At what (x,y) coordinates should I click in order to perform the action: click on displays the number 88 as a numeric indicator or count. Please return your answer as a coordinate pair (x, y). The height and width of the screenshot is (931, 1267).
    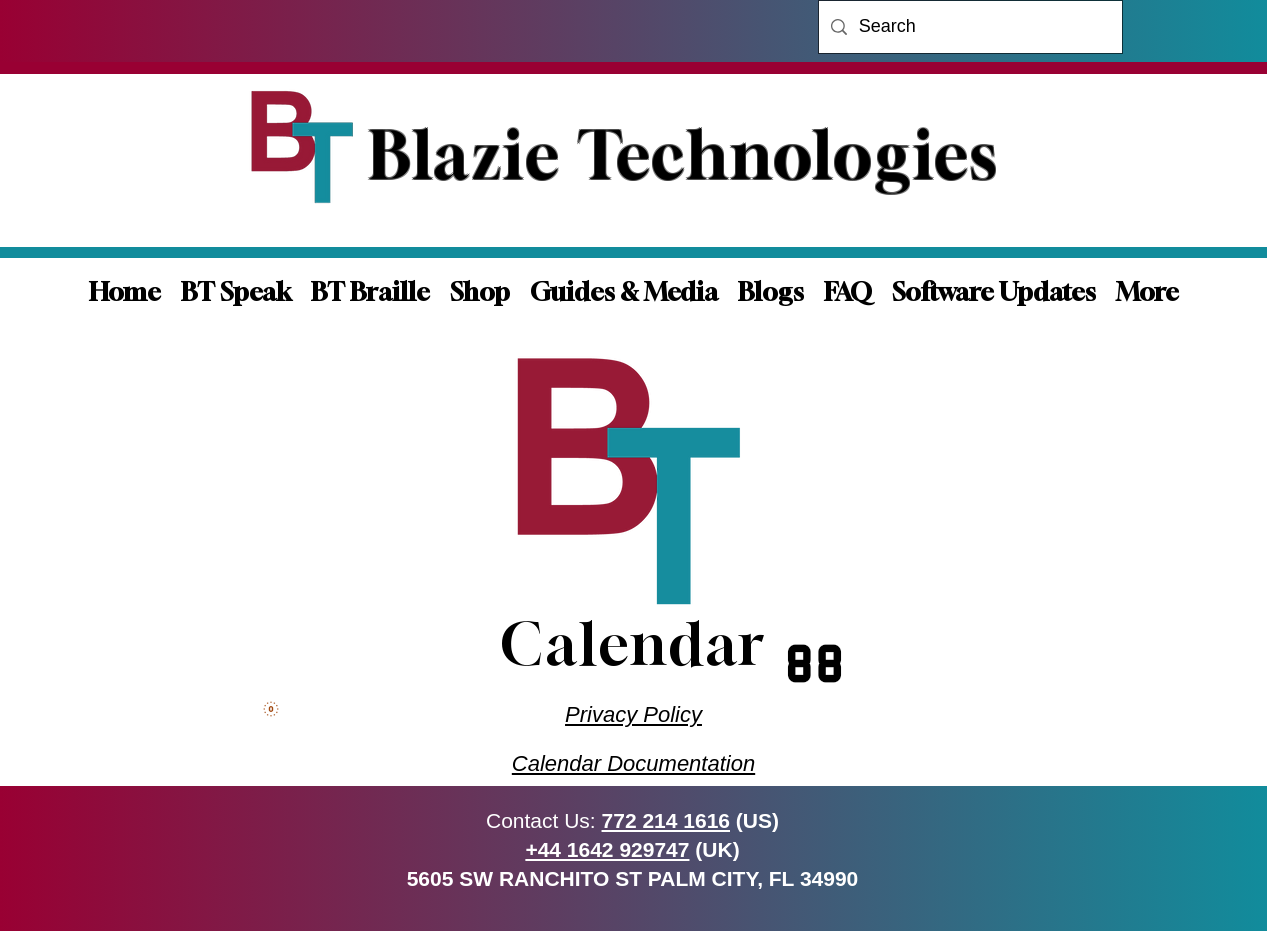
    Looking at the image, I should click on (814, 663).